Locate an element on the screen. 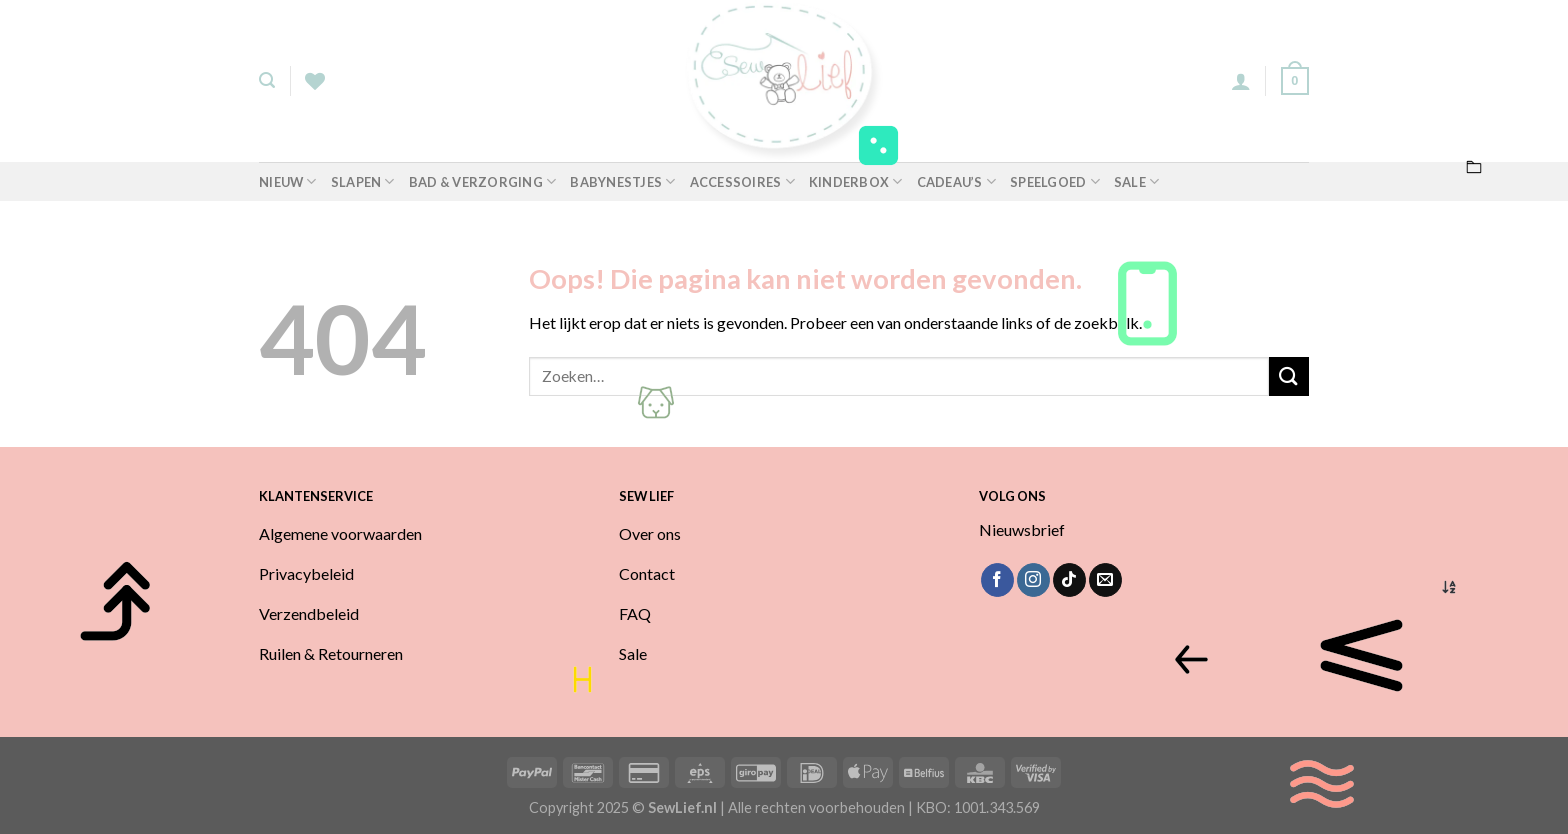 This screenshot has width=1568, height=834. switch to mobile view is located at coordinates (1147, 303).